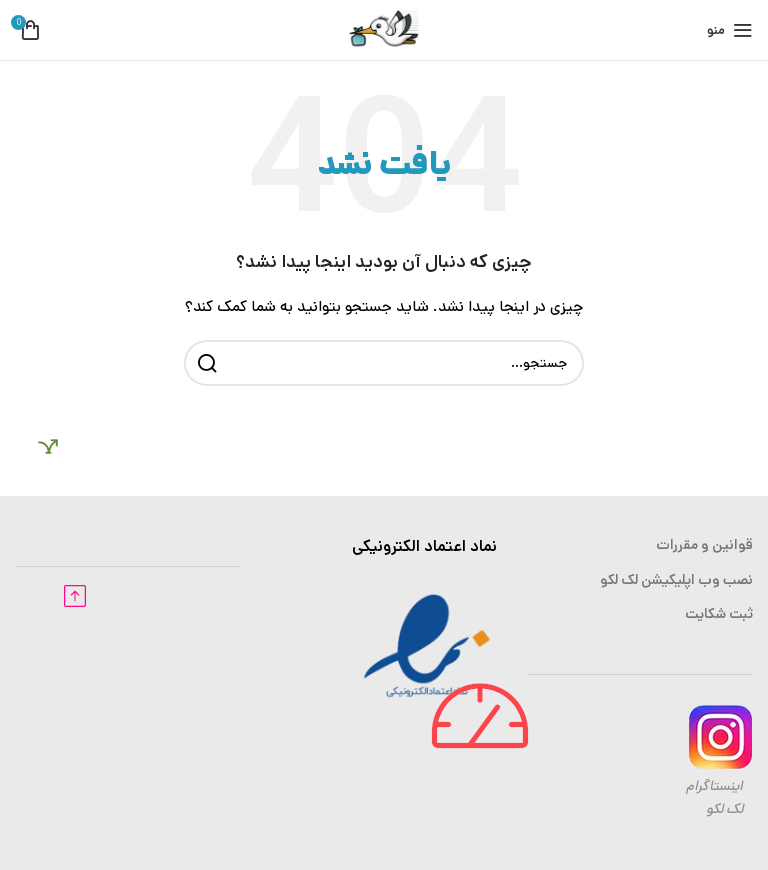 The height and width of the screenshot is (870, 768). Describe the element at coordinates (48, 446) in the screenshot. I see `redirect or reroute content` at that location.